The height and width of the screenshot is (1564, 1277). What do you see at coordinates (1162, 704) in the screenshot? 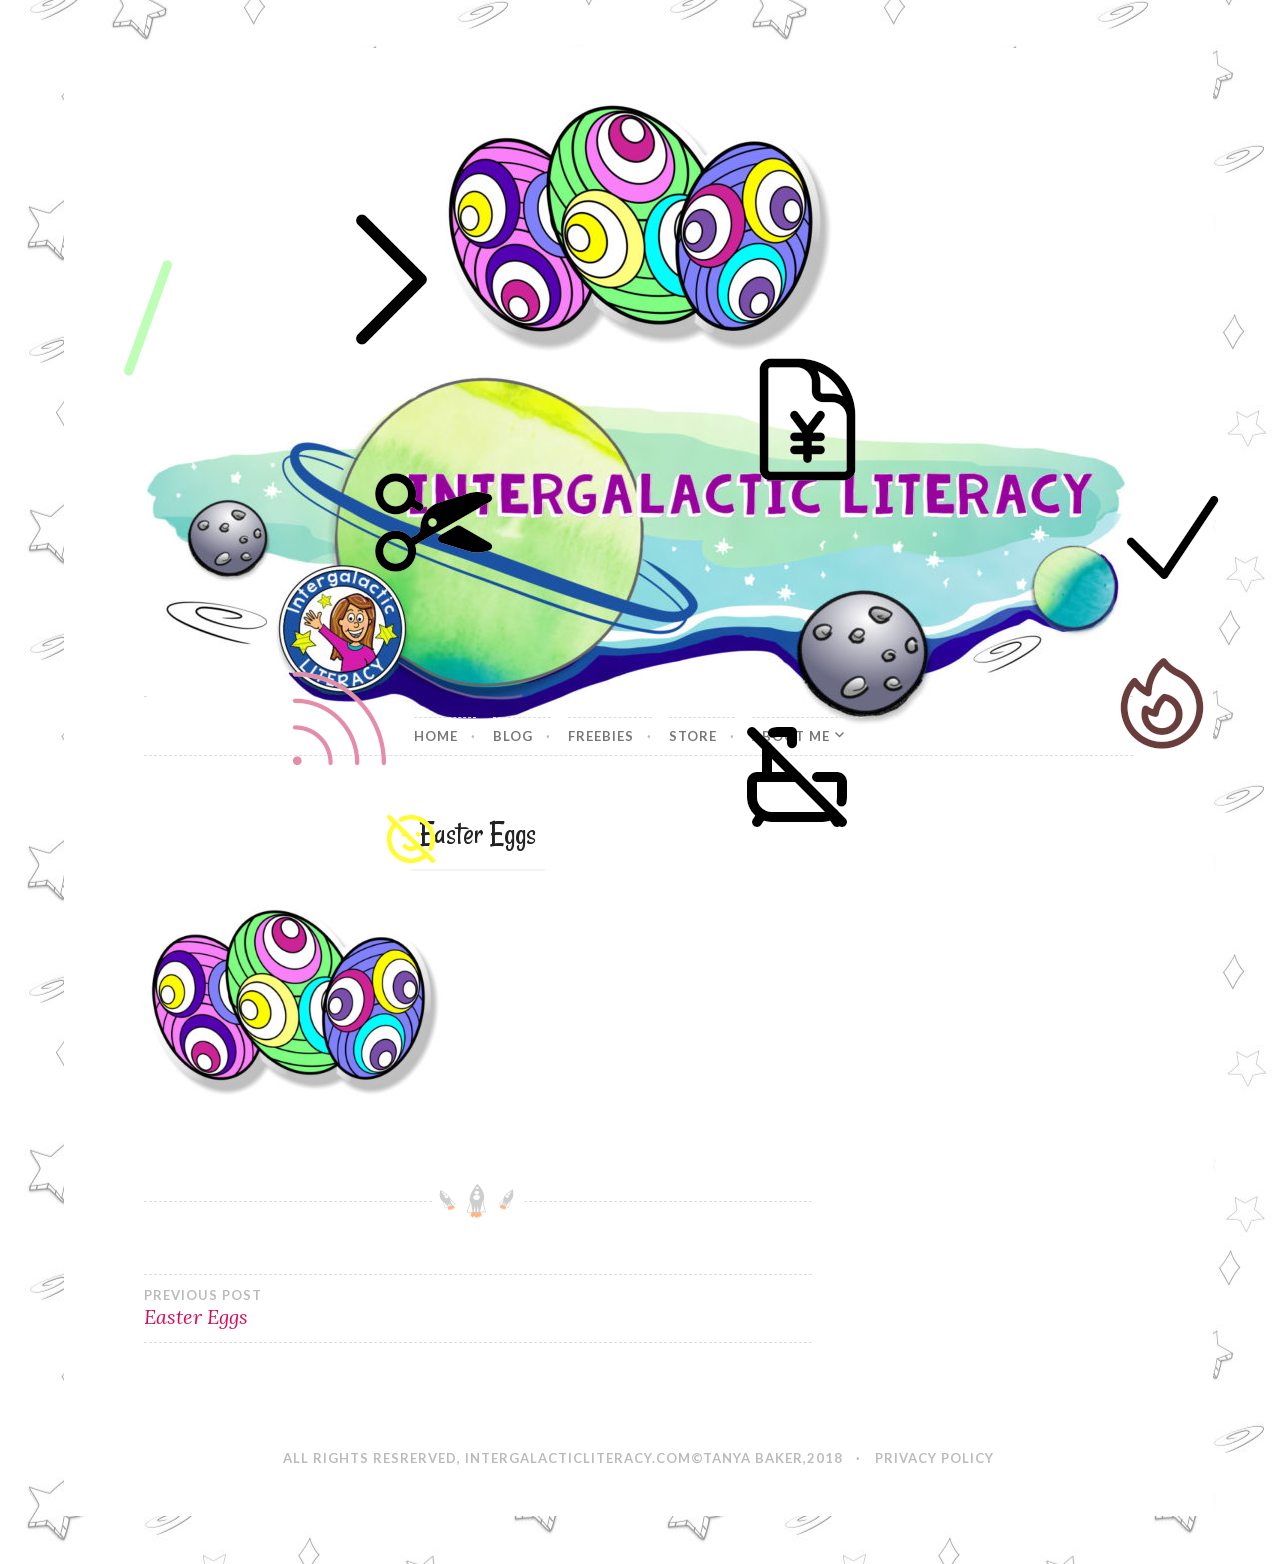
I see `indicates trending or popular content` at bounding box center [1162, 704].